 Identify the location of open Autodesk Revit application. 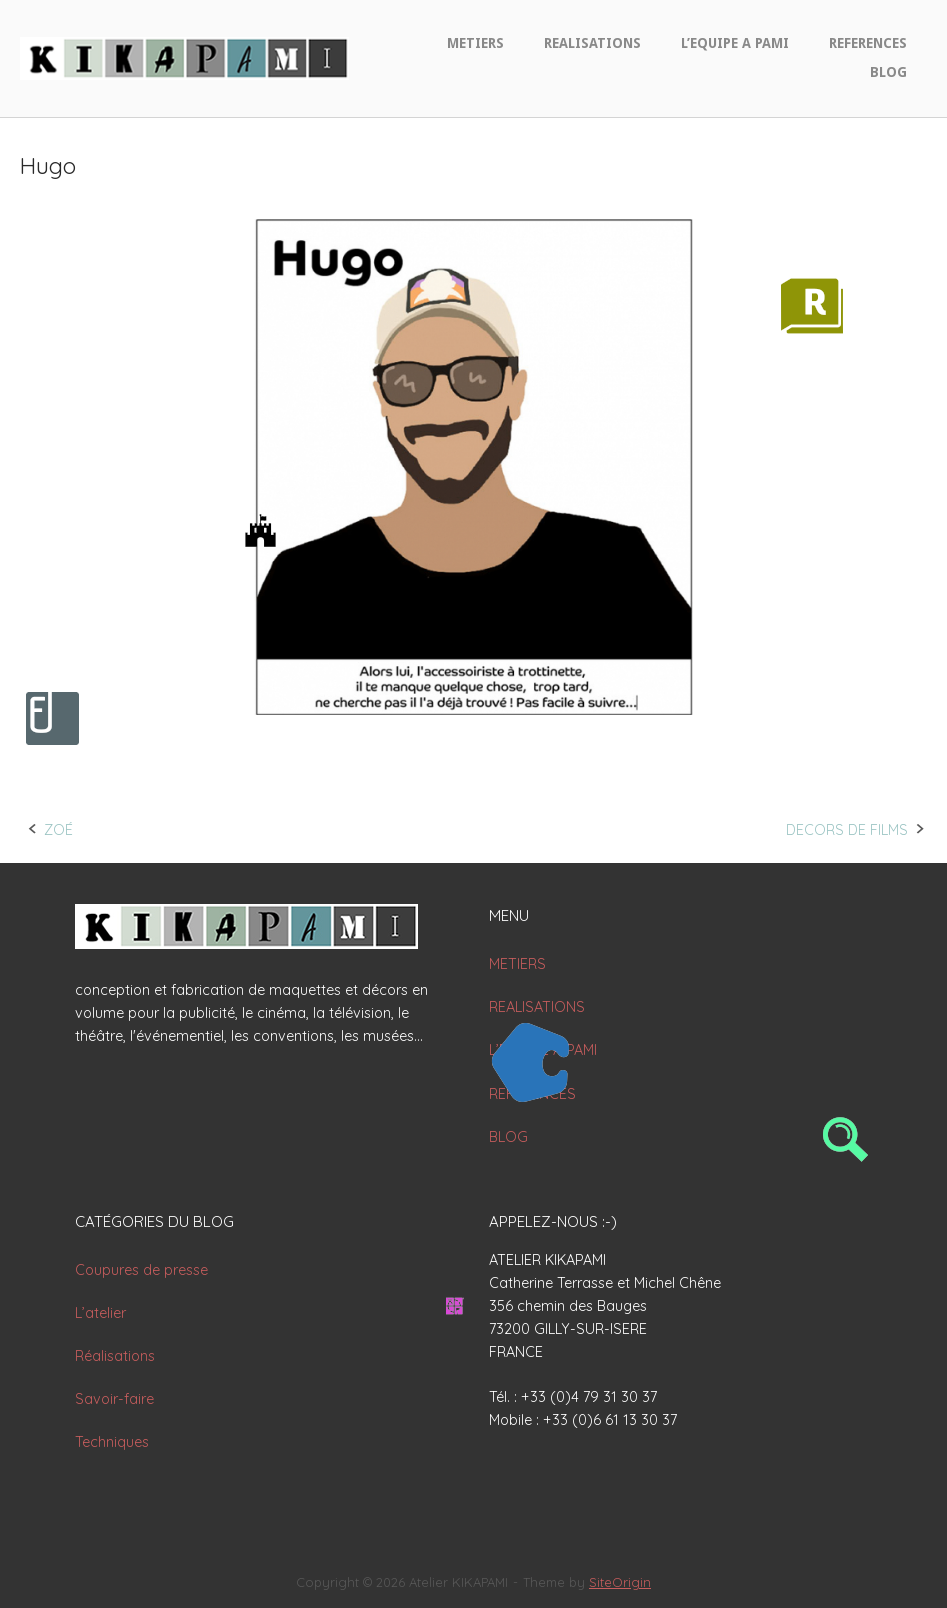
(812, 306).